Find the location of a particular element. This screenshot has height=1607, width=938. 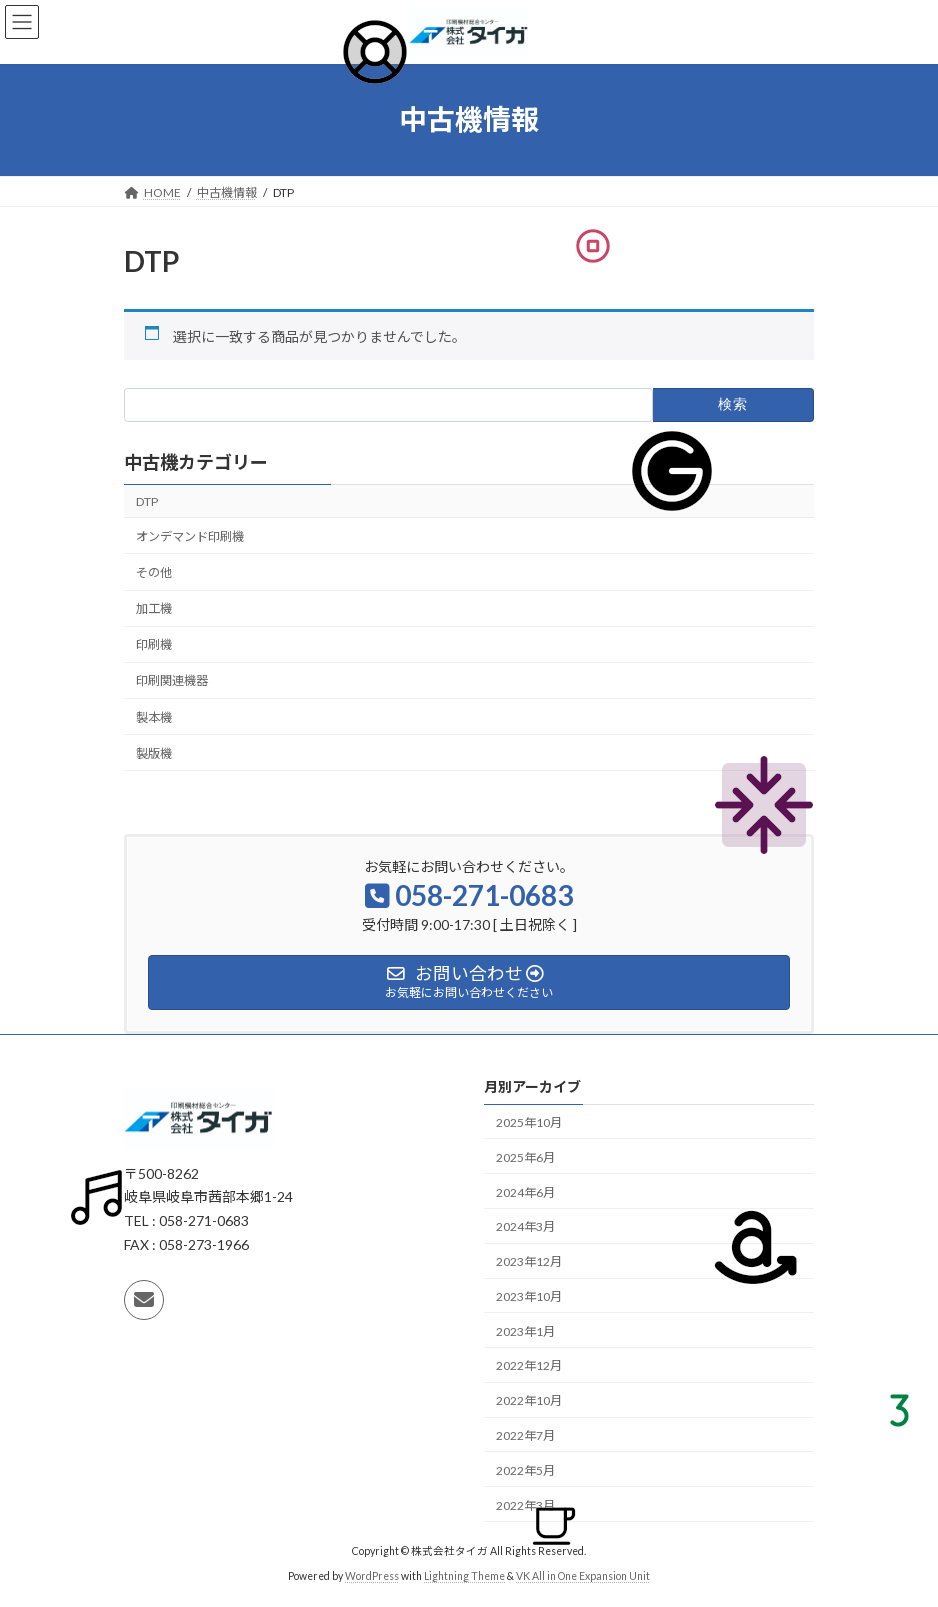

open the Amazon app or website is located at coordinates (753, 1246).